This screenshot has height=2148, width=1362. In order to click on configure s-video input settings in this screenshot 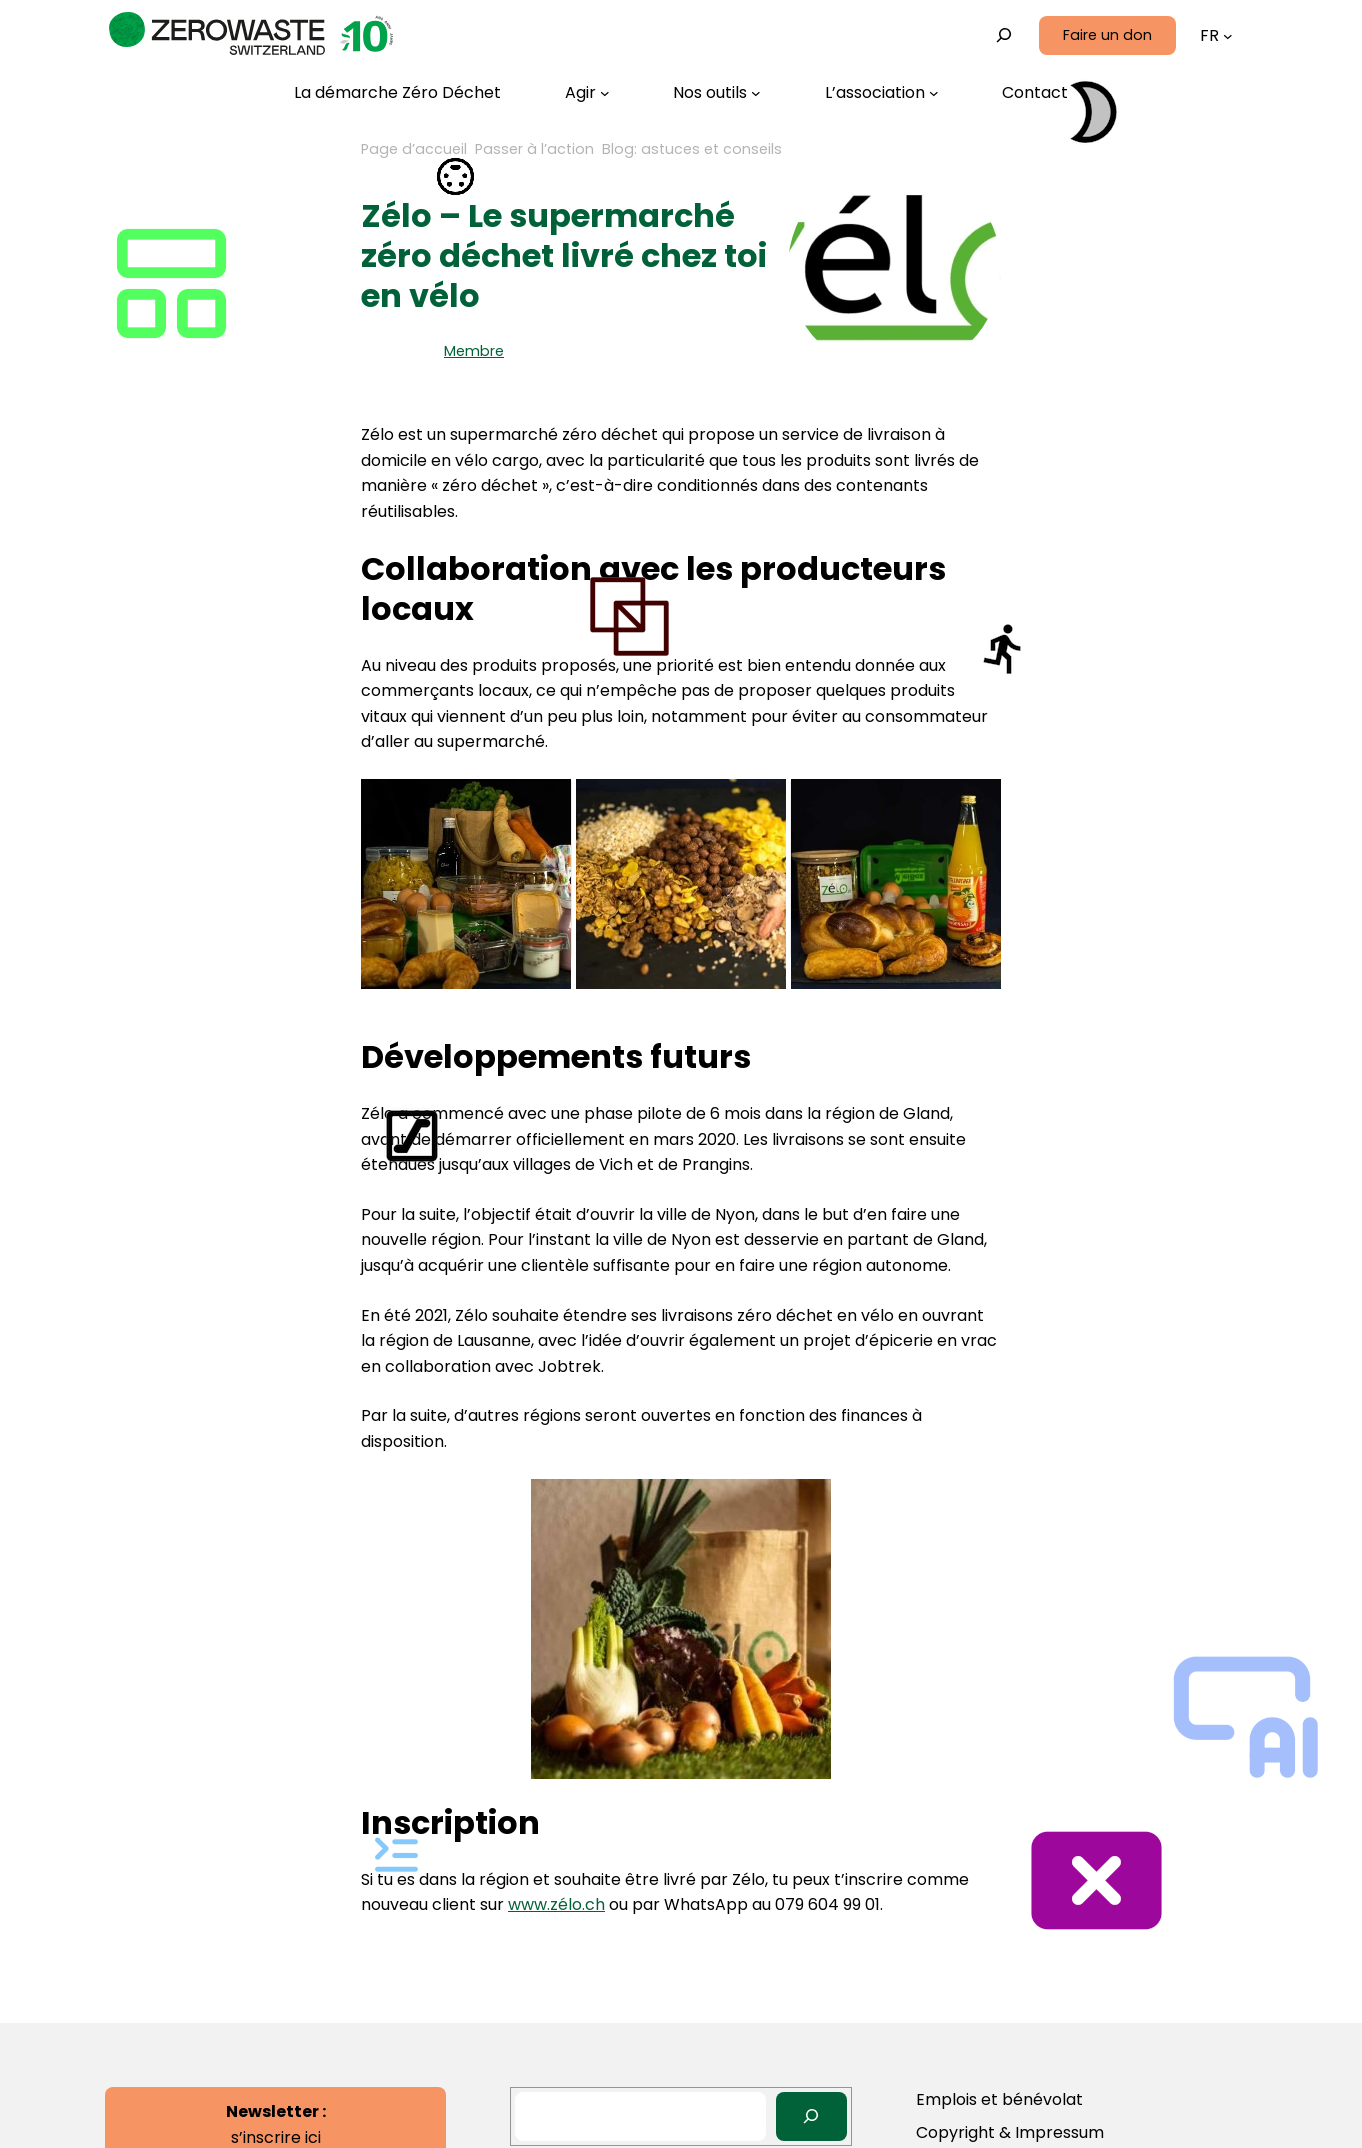, I will do `click(455, 176)`.